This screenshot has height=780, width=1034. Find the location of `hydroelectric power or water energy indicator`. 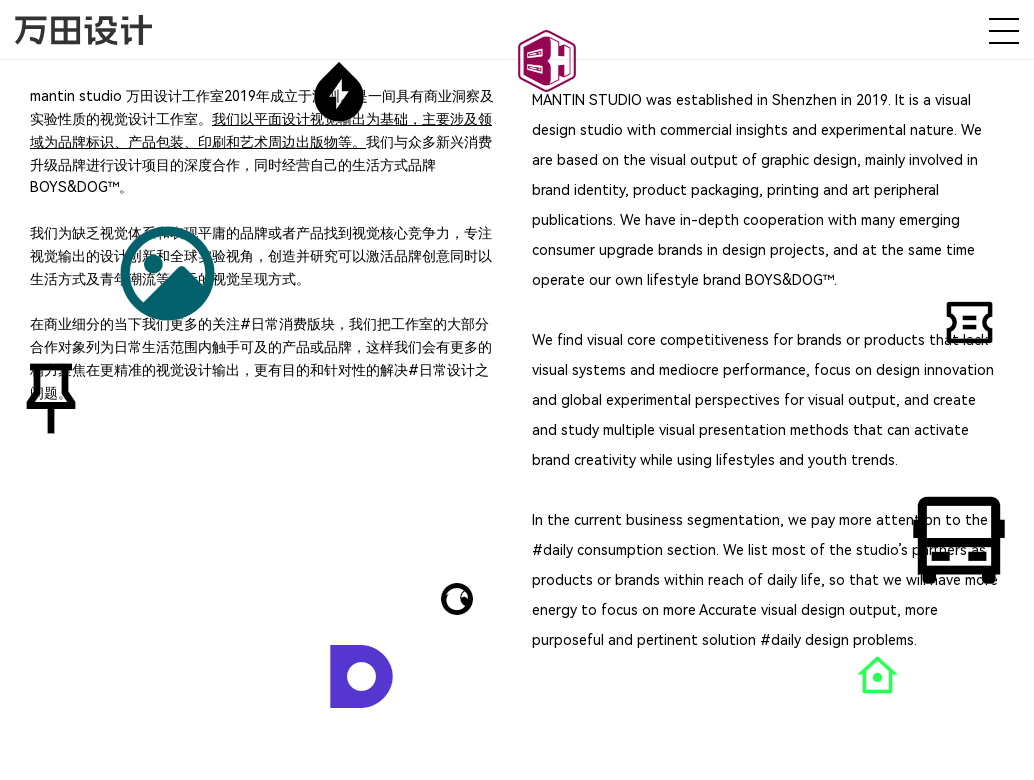

hydroelectric power or water energy indicator is located at coordinates (339, 94).